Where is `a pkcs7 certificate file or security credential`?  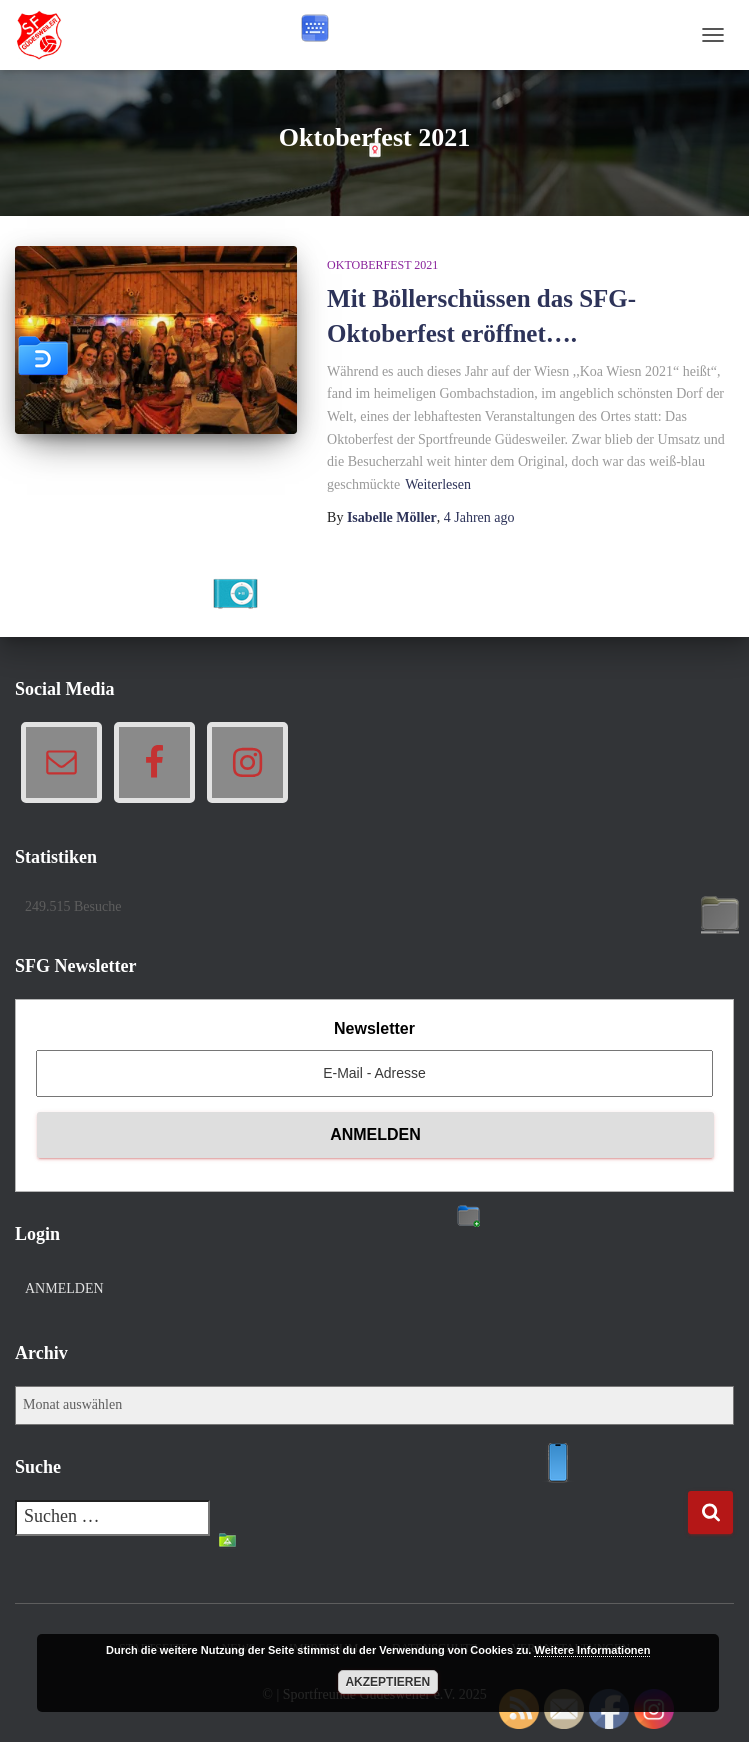 a pkcs7 certificate file or security credential is located at coordinates (375, 150).